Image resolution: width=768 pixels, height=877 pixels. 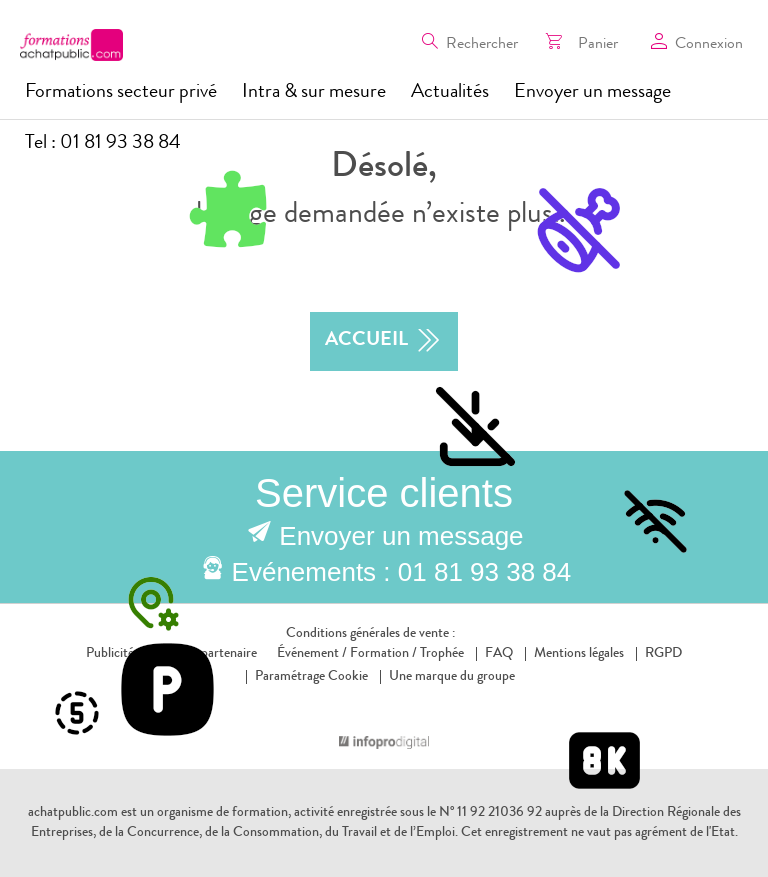 What do you see at coordinates (167, 689) in the screenshot?
I see `indicates parking availability or location` at bounding box center [167, 689].